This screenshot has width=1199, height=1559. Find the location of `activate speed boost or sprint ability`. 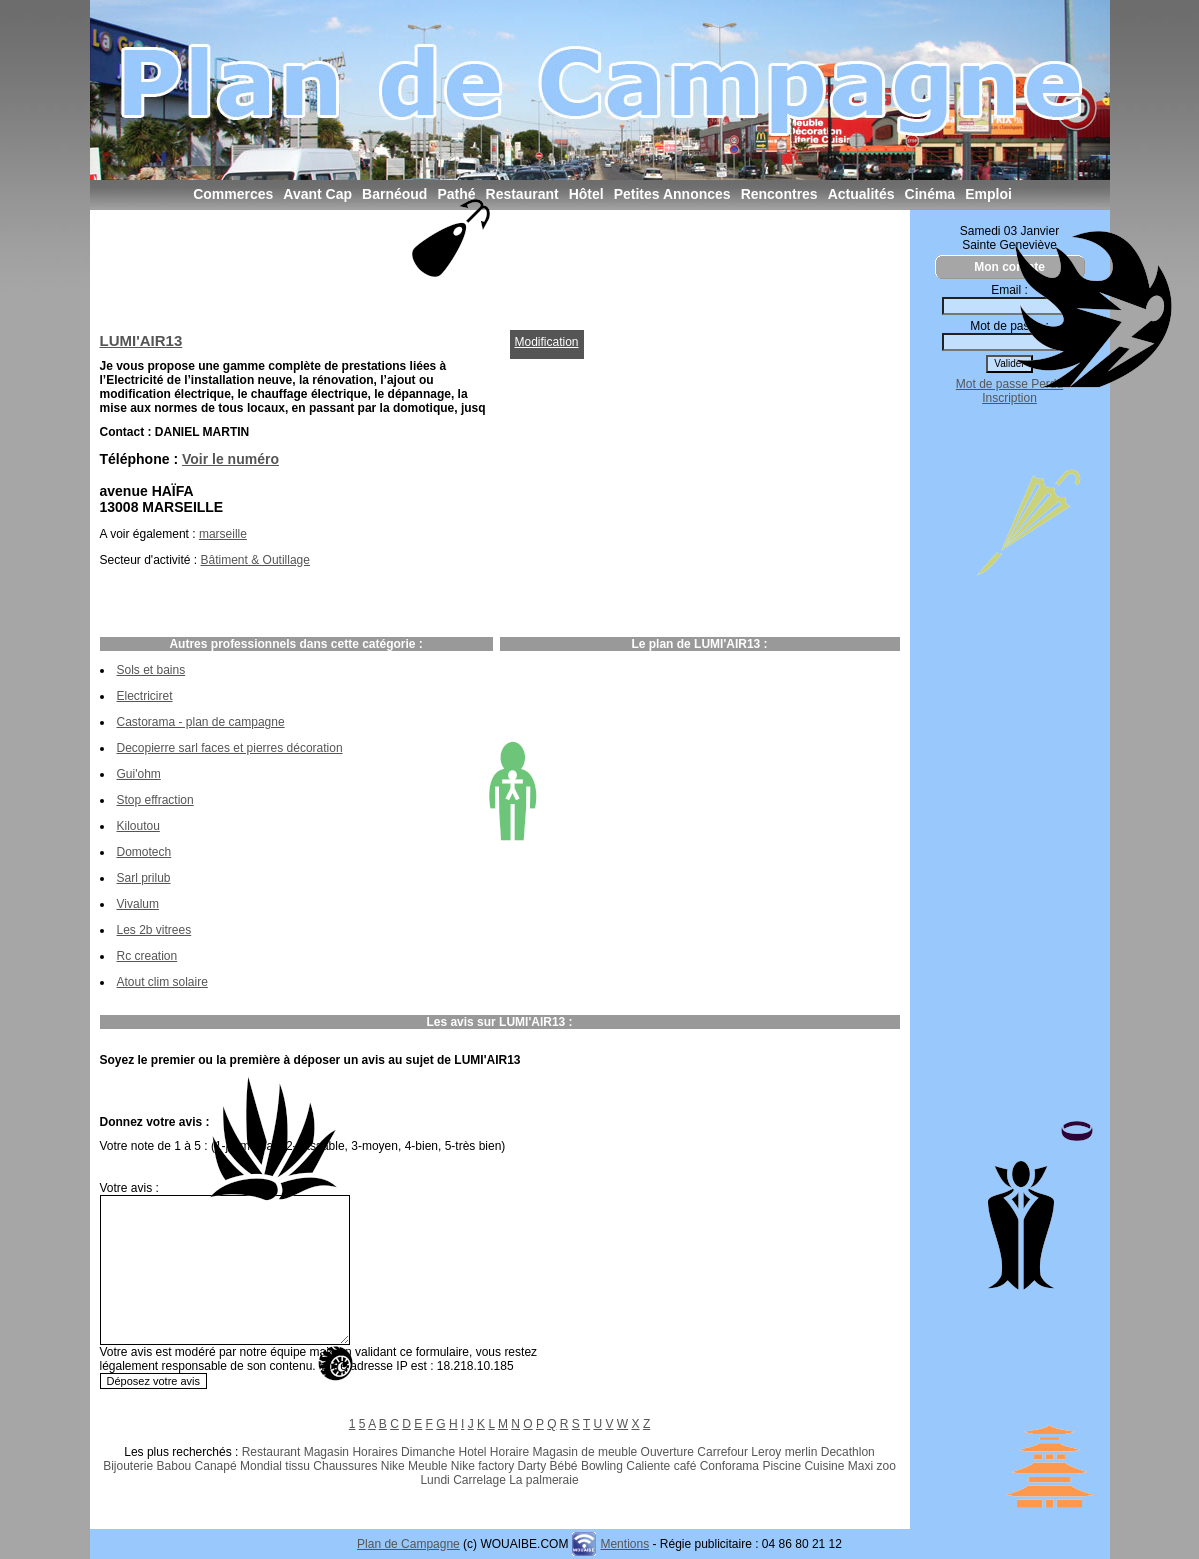

activate speed boost or sprint ability is located at coordinates (1092, 308).